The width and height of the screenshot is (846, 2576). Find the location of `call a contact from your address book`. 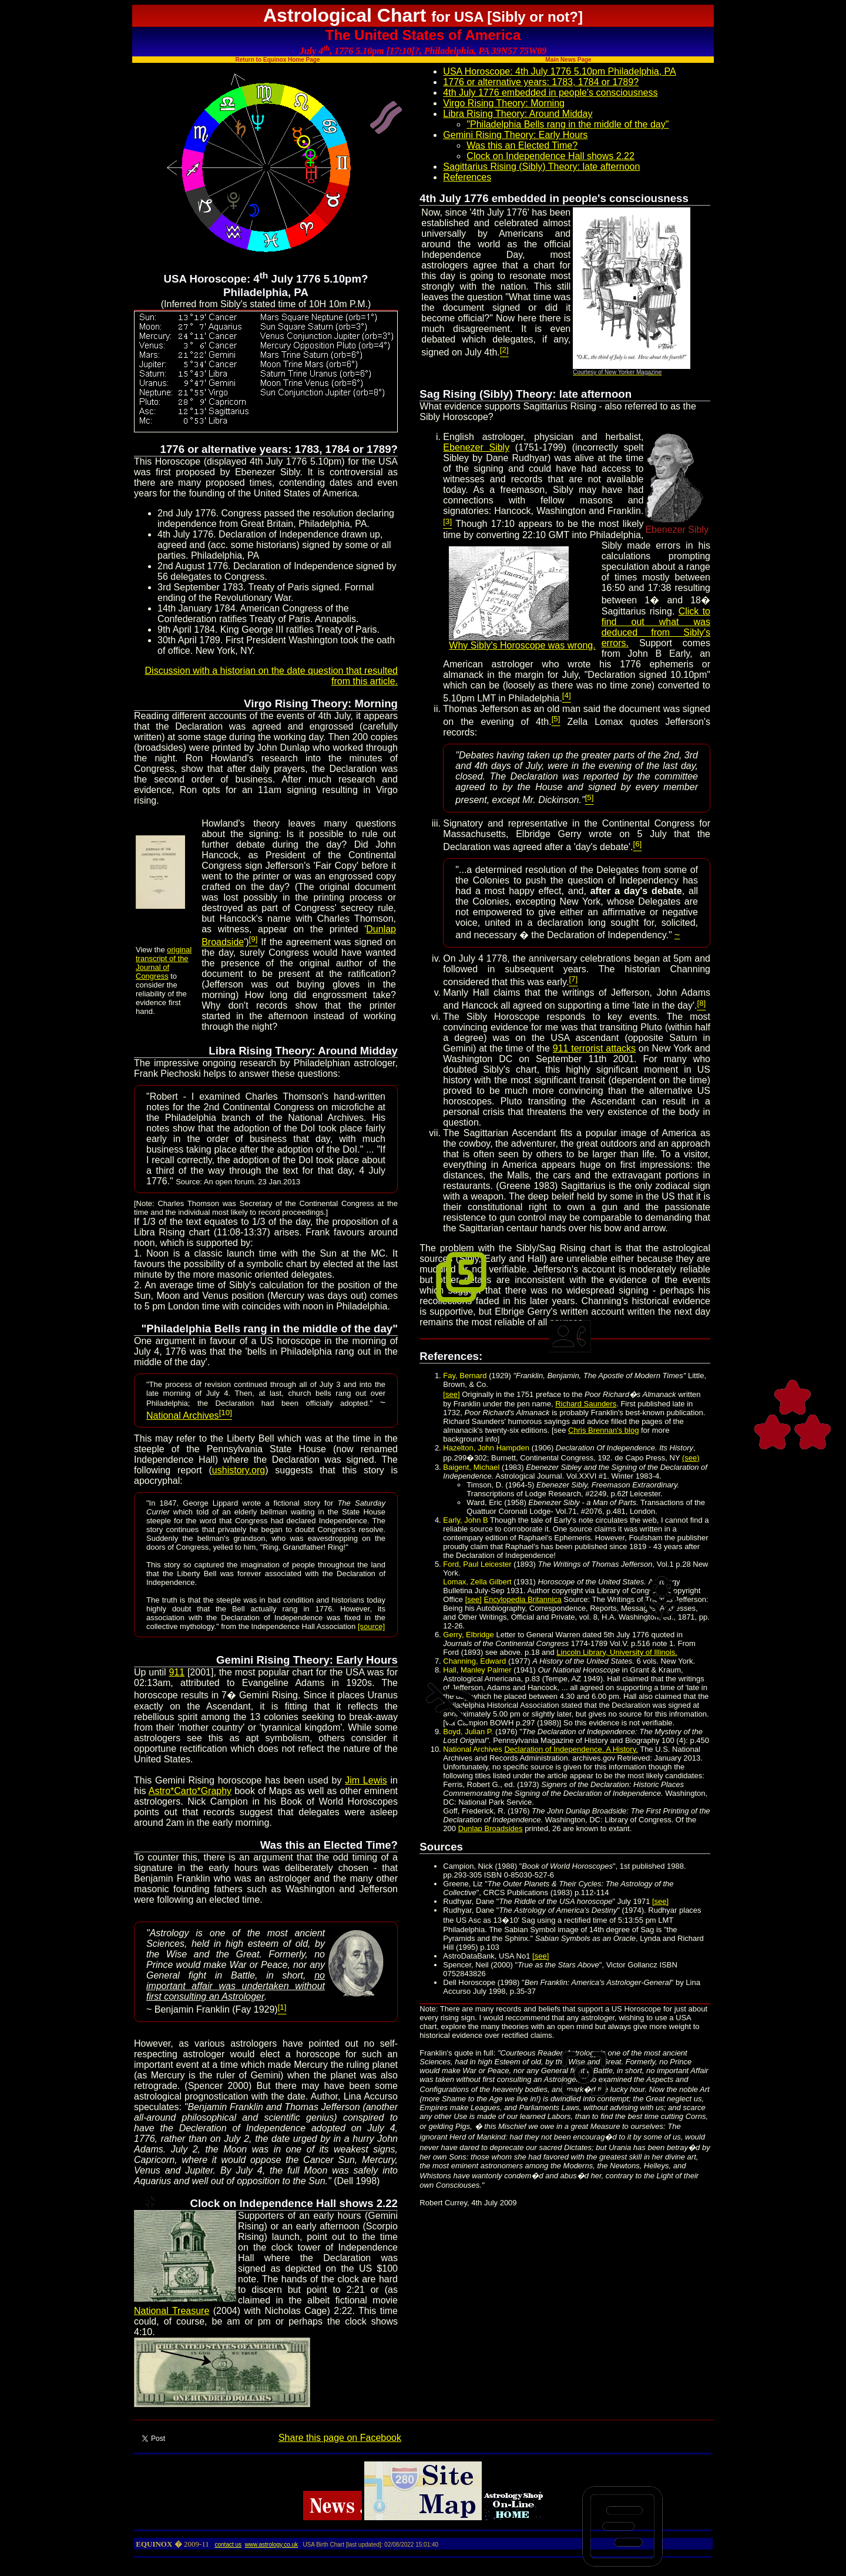

call a contact from your address book is located at coordinates (570, 1336).